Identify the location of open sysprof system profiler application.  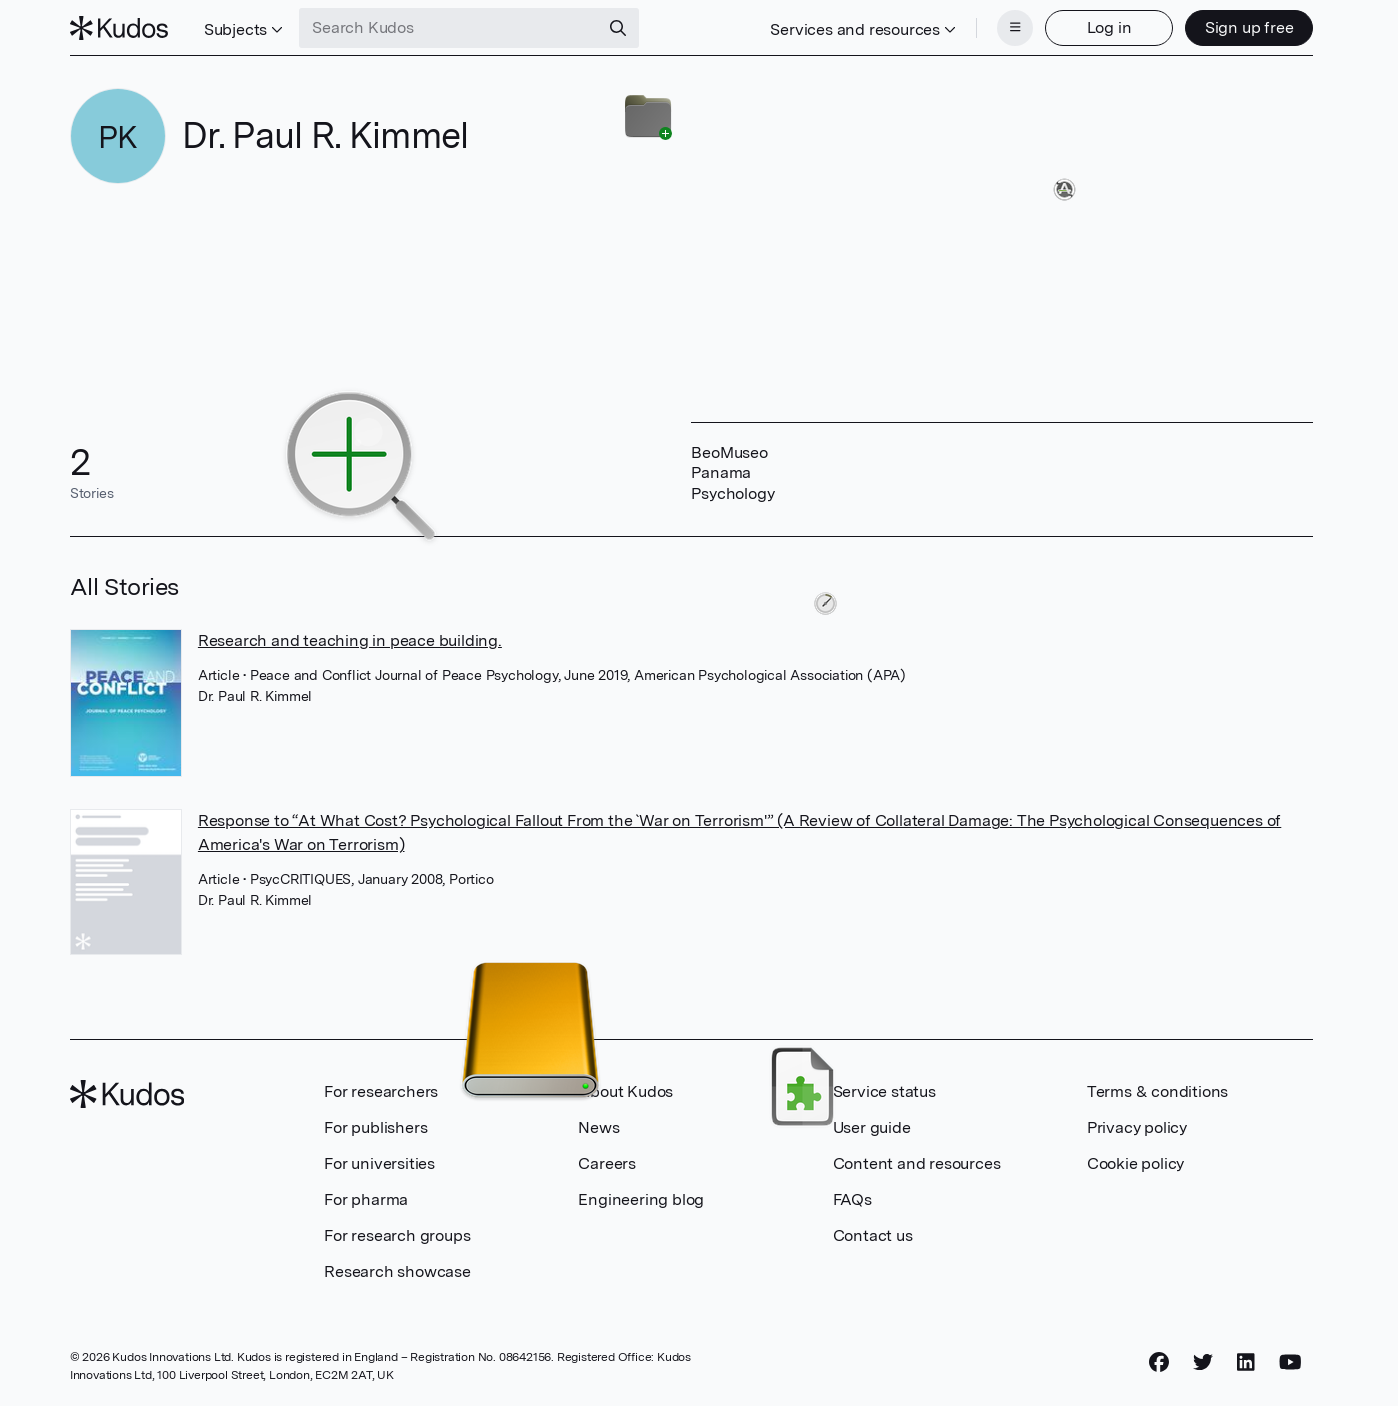
(825, 603).